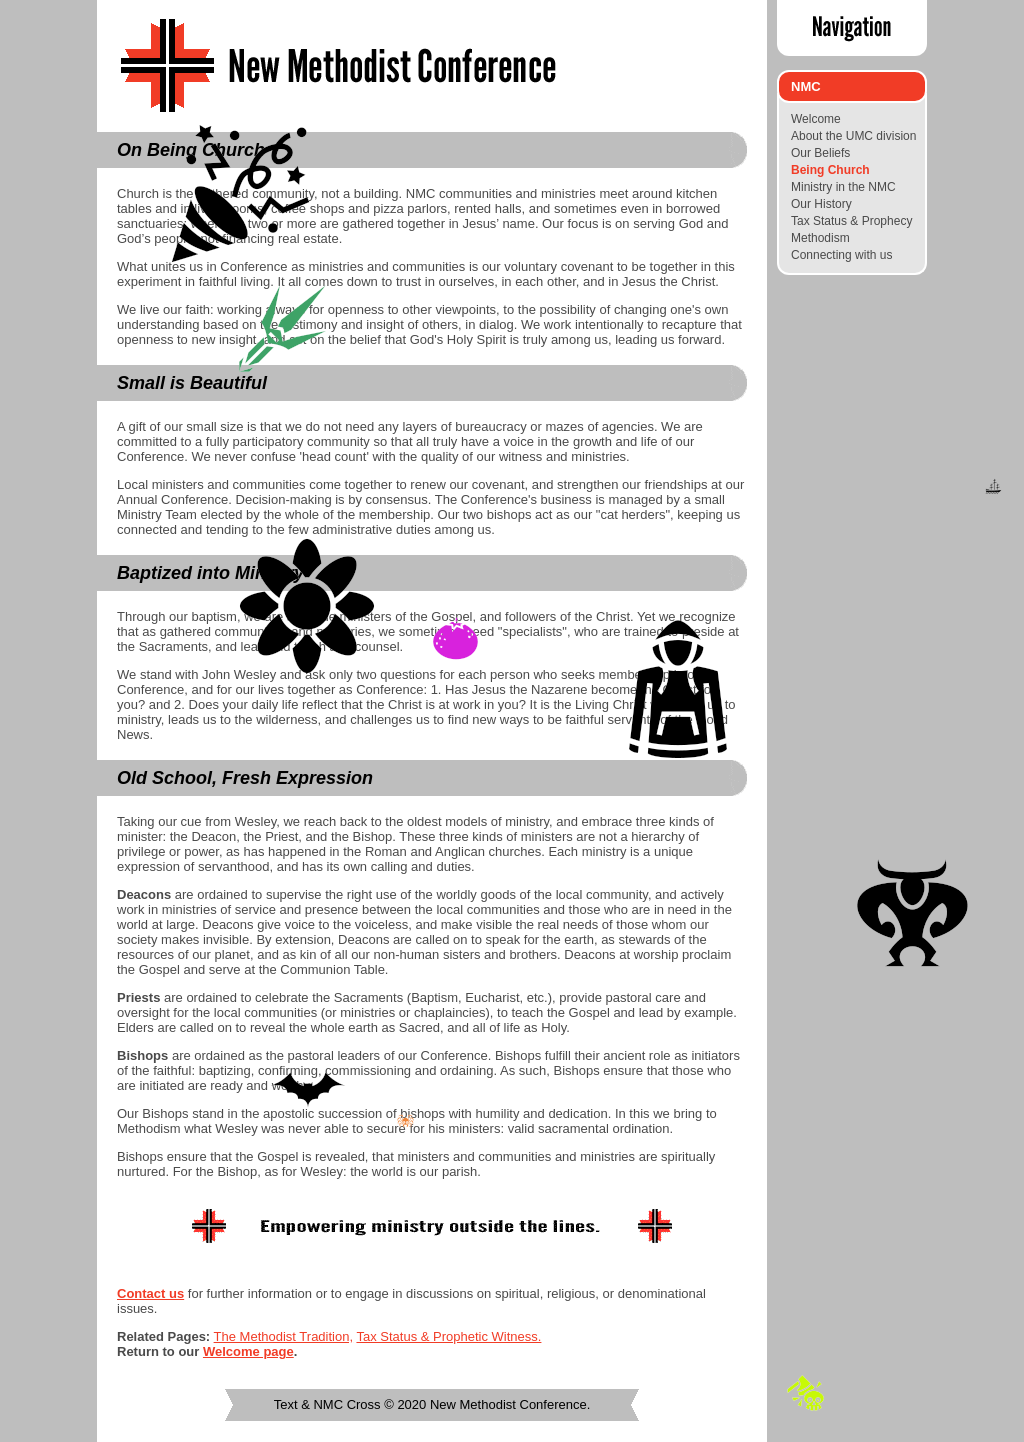  What do you see at coordinates (239, 194) in the screenshot?
I see `celebrate an achievement or milestone` at bounding box center [239, 194].